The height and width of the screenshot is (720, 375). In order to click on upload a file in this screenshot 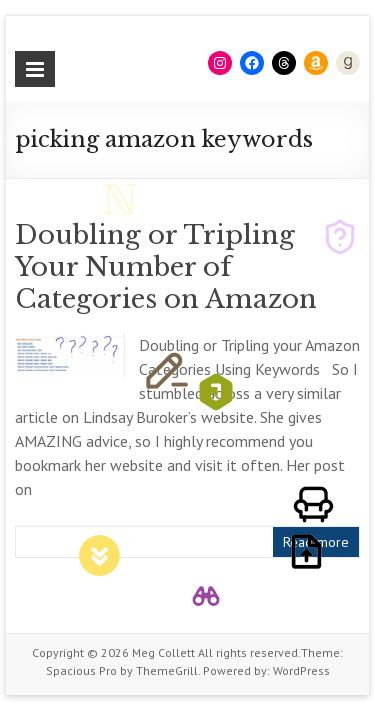, I will do `click(306, 551)`.